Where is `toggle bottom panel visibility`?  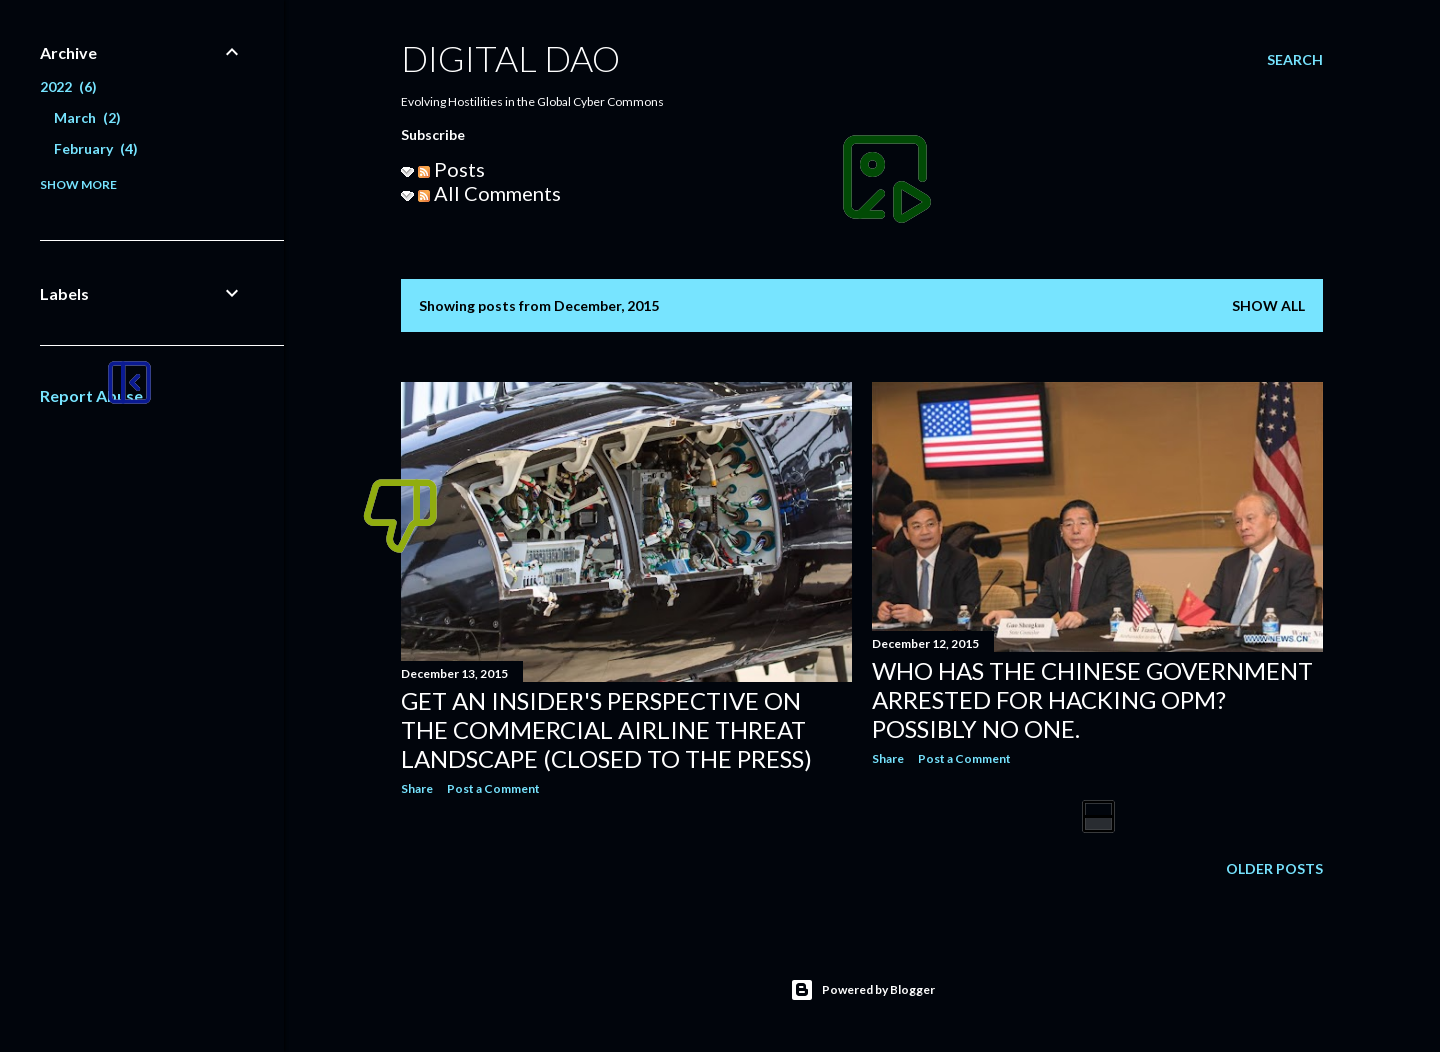
toggle bottom panel visibility is located at coordinates (1098, 816).